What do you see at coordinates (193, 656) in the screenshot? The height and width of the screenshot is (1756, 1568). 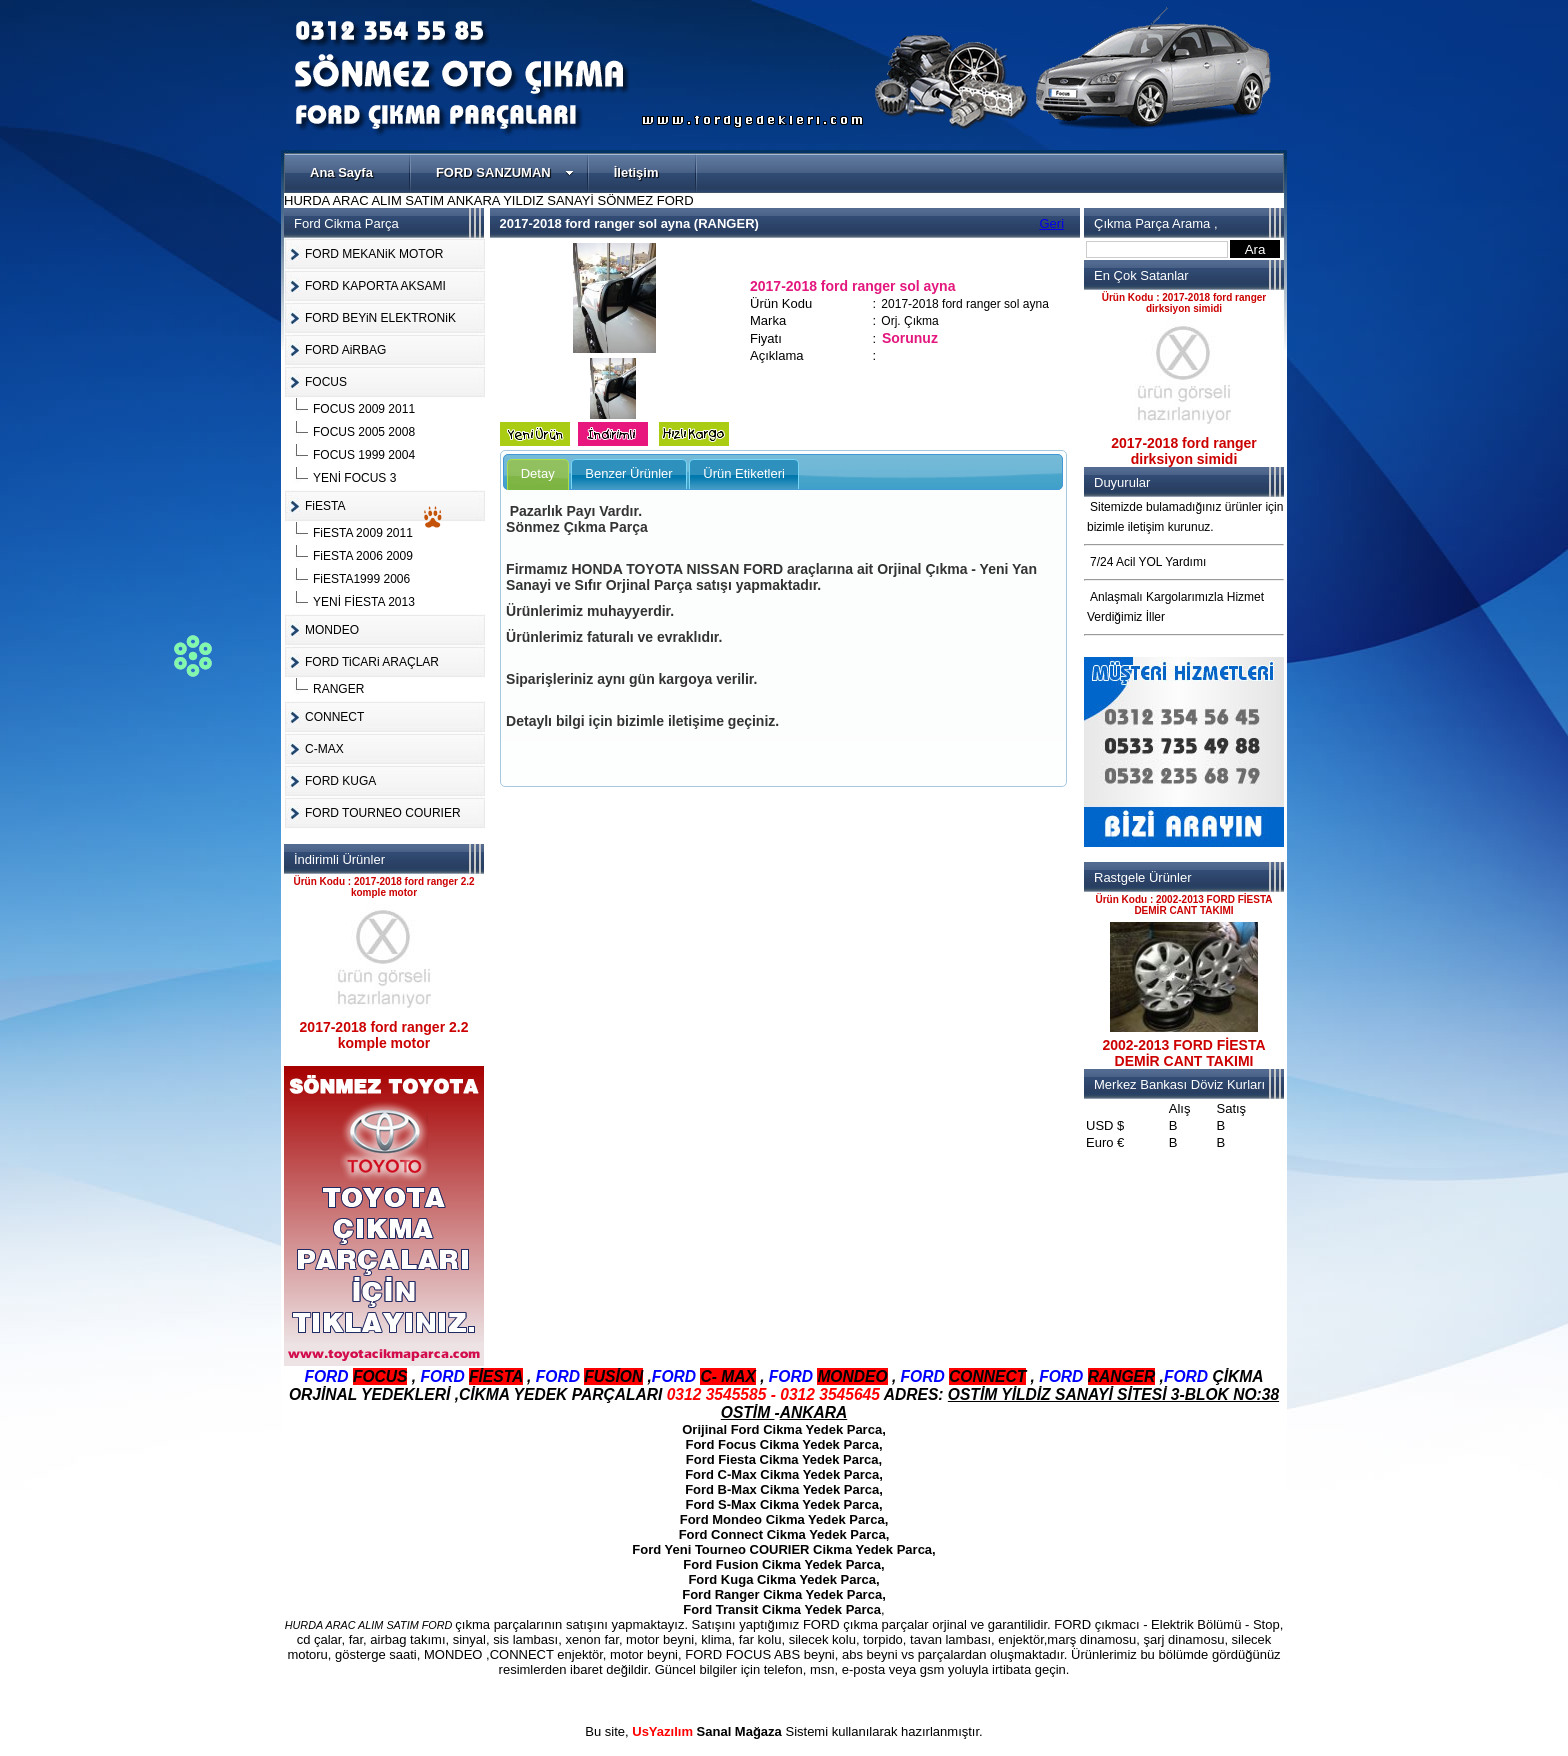 I see `select chaingun weapon in game` at bounding box center [193, 656].